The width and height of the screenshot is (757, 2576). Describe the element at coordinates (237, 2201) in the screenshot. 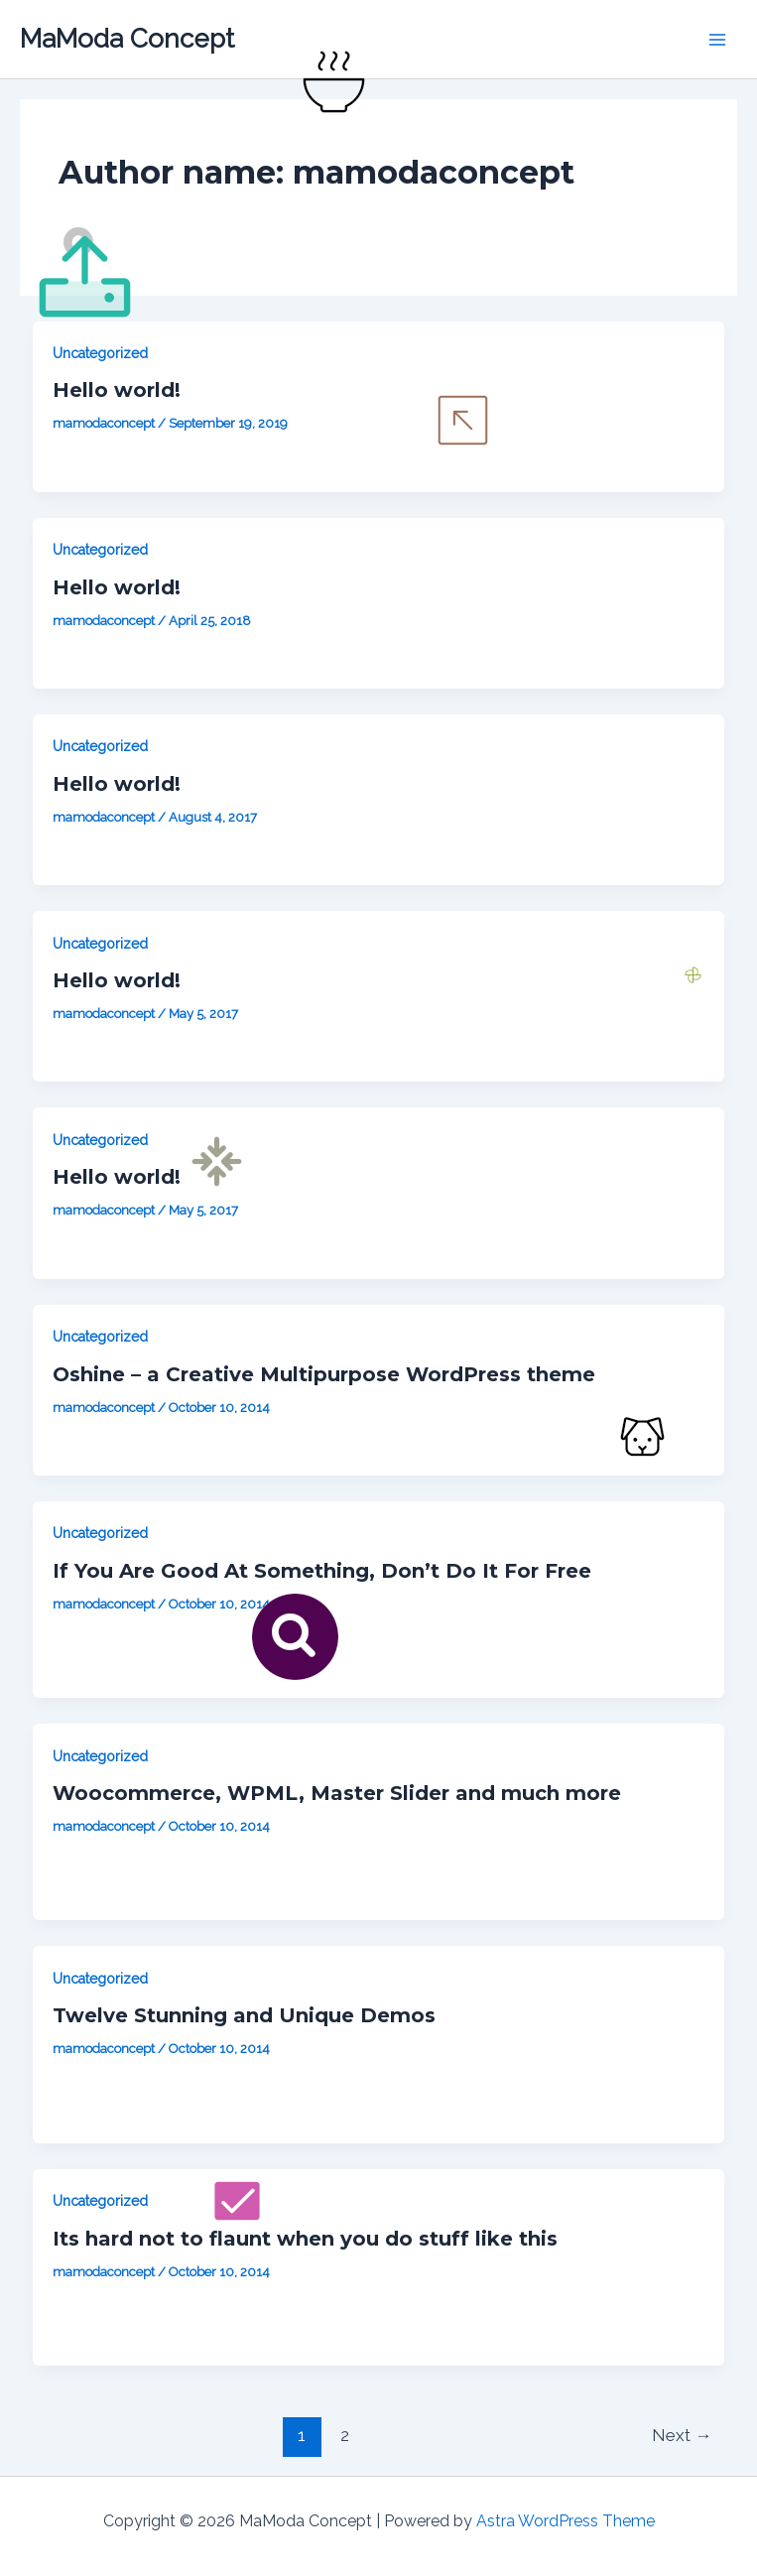

I see `confirm or submit an action` at that location.